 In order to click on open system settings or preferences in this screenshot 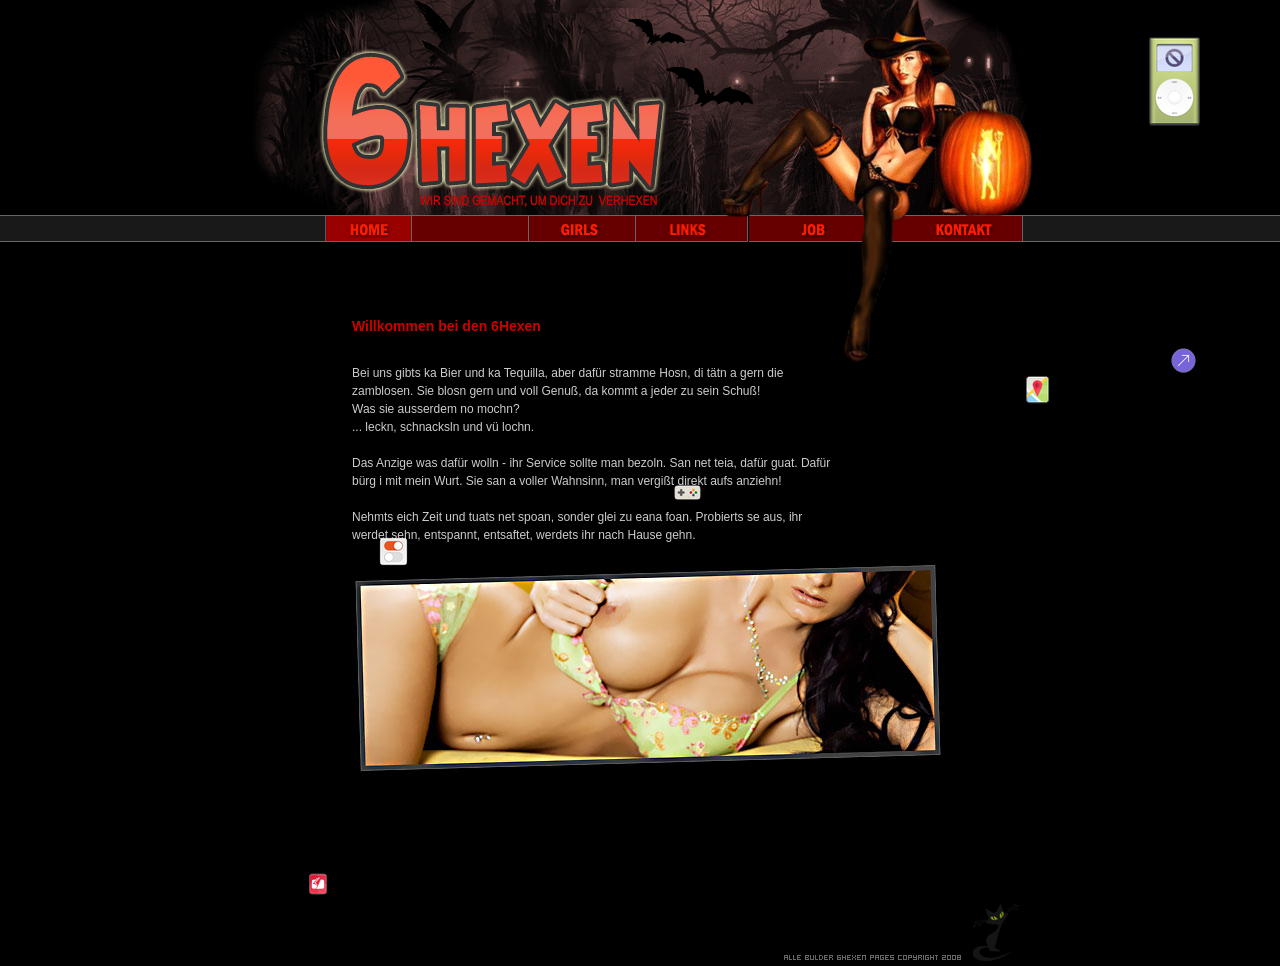, I will do `click(393, 551)`.